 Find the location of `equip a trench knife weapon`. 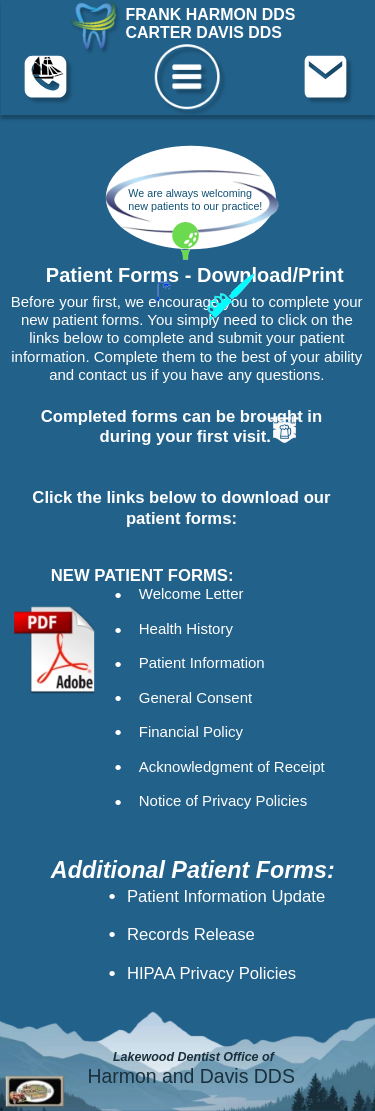

equip a trench knife weapon is located at coordinates (231, 297).